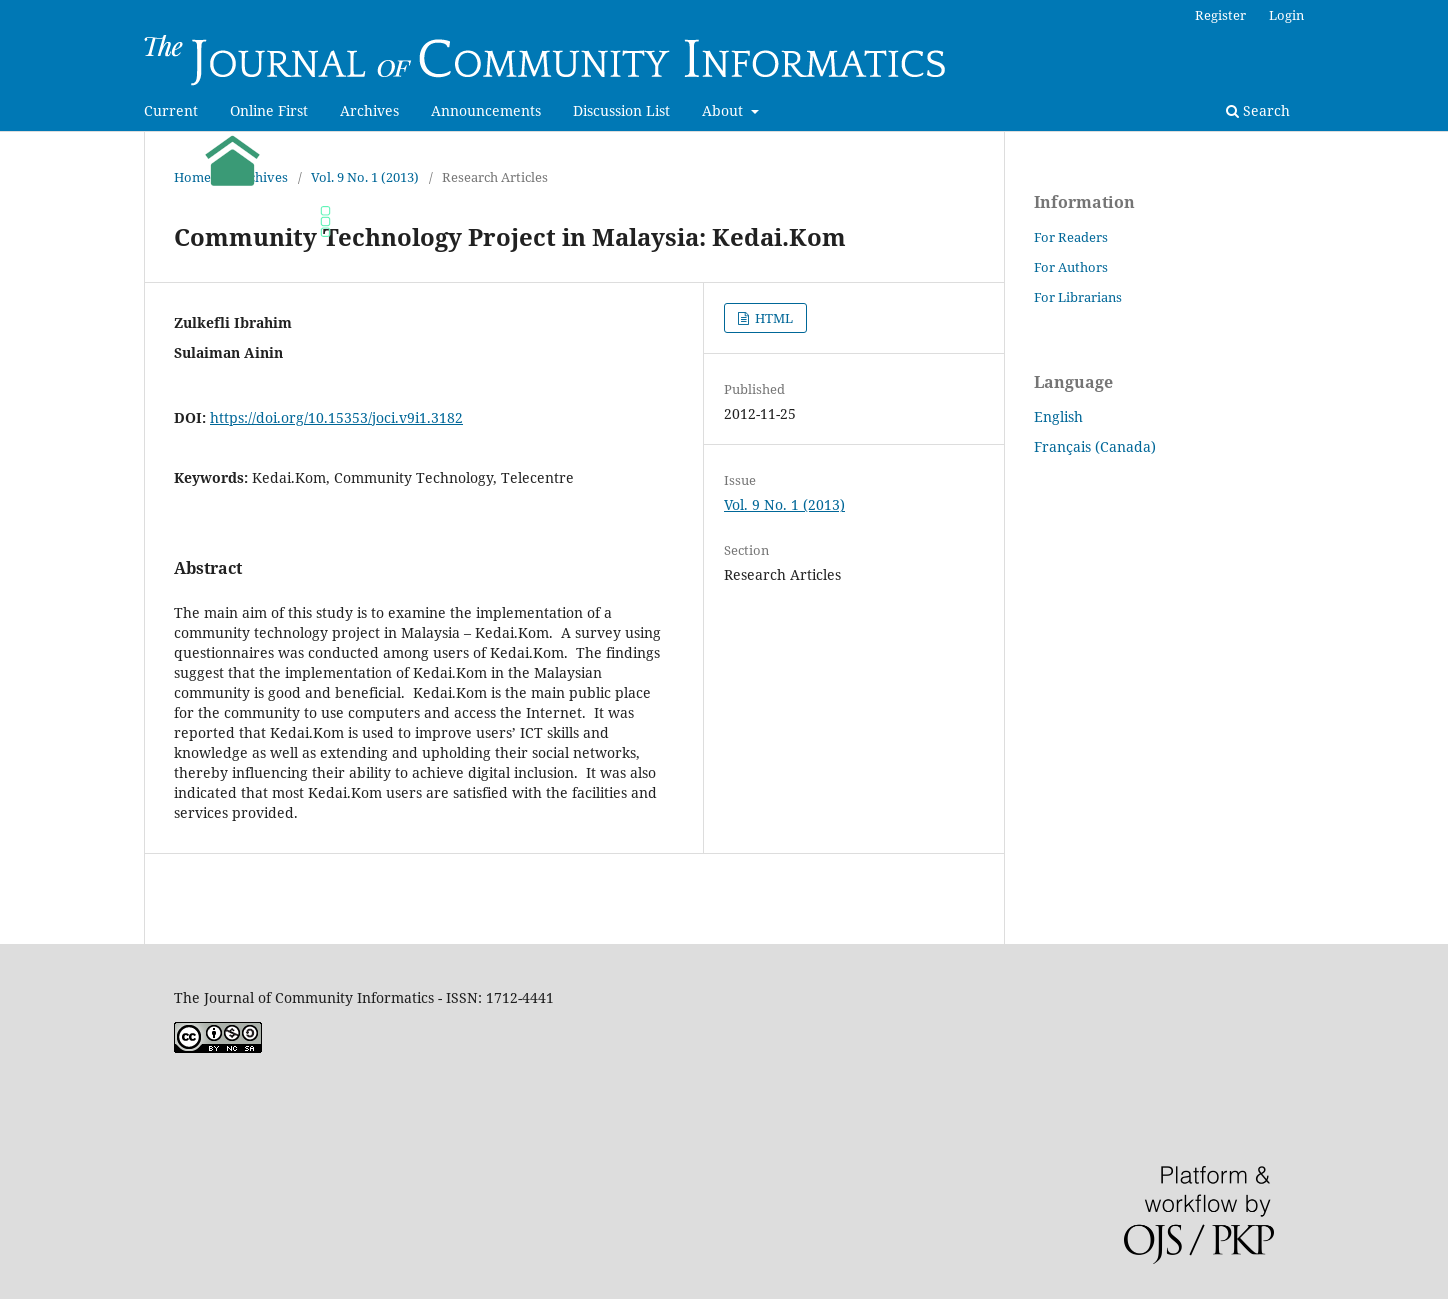 The height and width of the screenshot is (1299, 1448). I want to click on blackmagic design company logo, so click(325, 221).